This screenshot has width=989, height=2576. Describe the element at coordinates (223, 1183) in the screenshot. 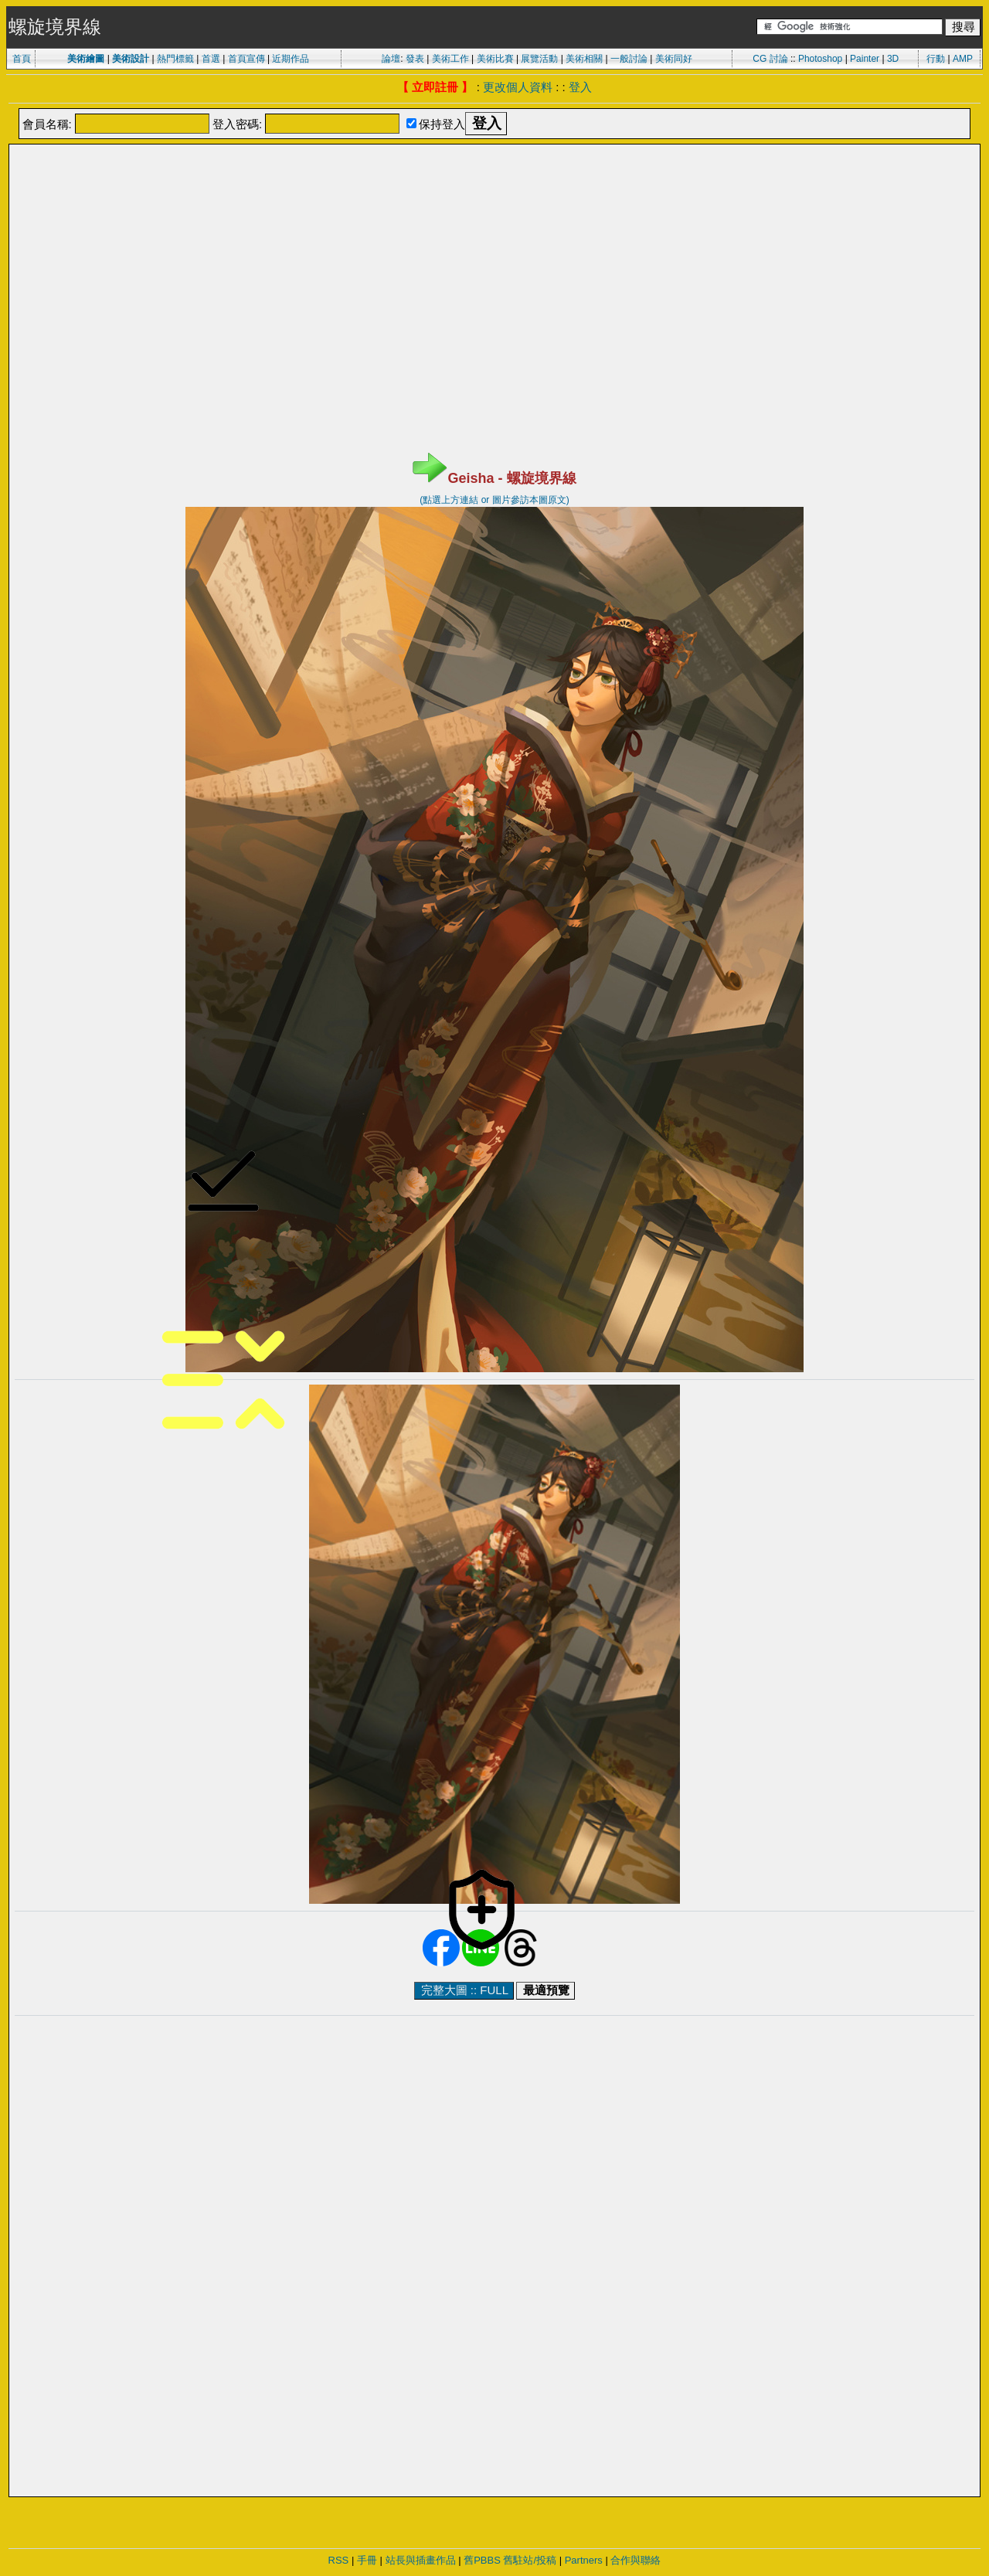

I see `confirm or submit an action` at that location.